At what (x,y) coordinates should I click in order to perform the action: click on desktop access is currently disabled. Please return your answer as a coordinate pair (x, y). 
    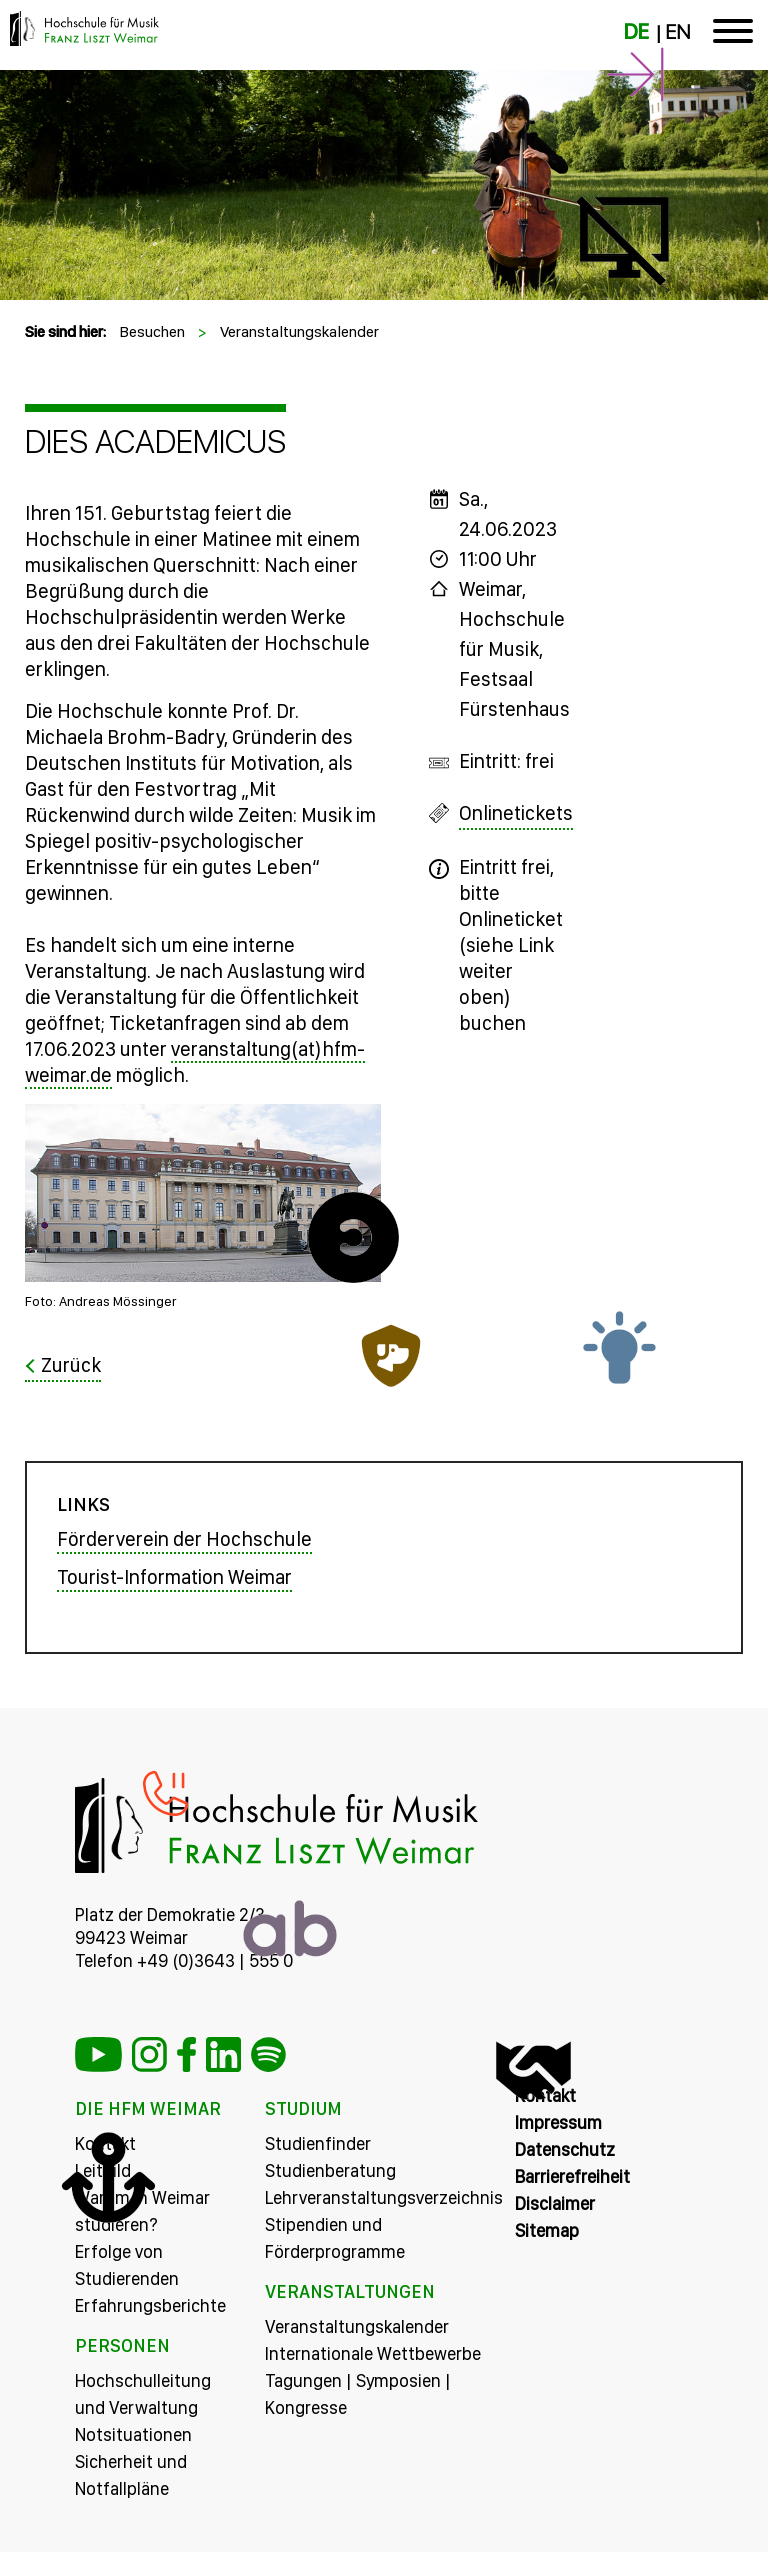
    Looking at the image, I should click on (624, 237).